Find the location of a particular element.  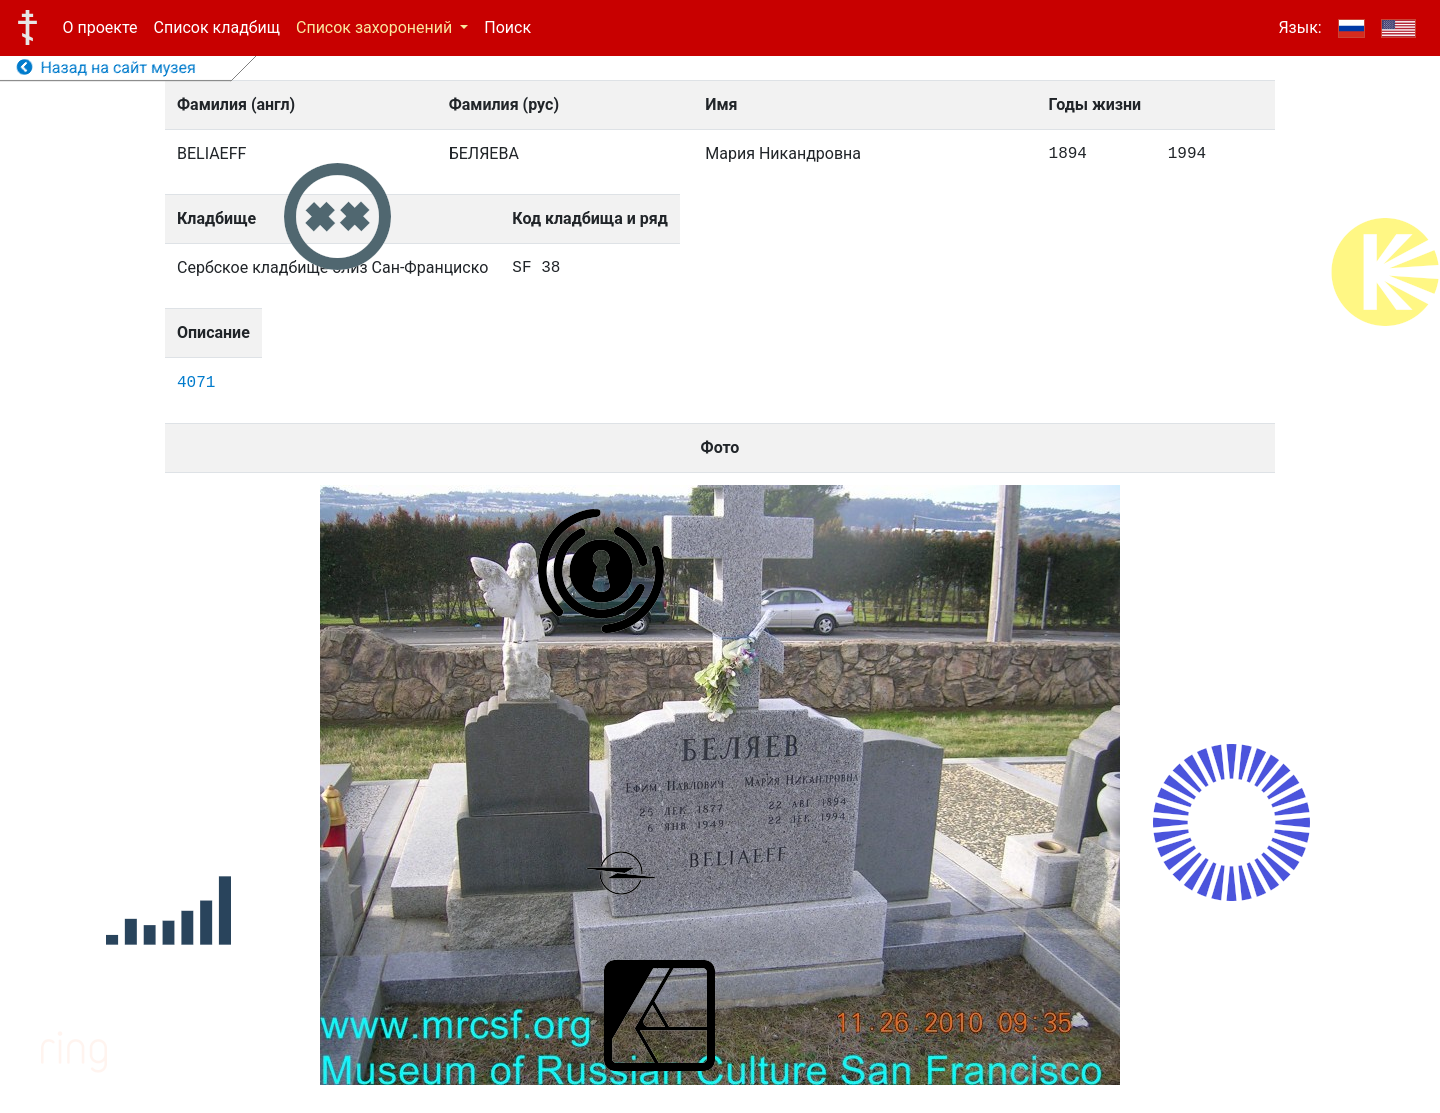

opel brand logo is located at coordinates (621, 873).